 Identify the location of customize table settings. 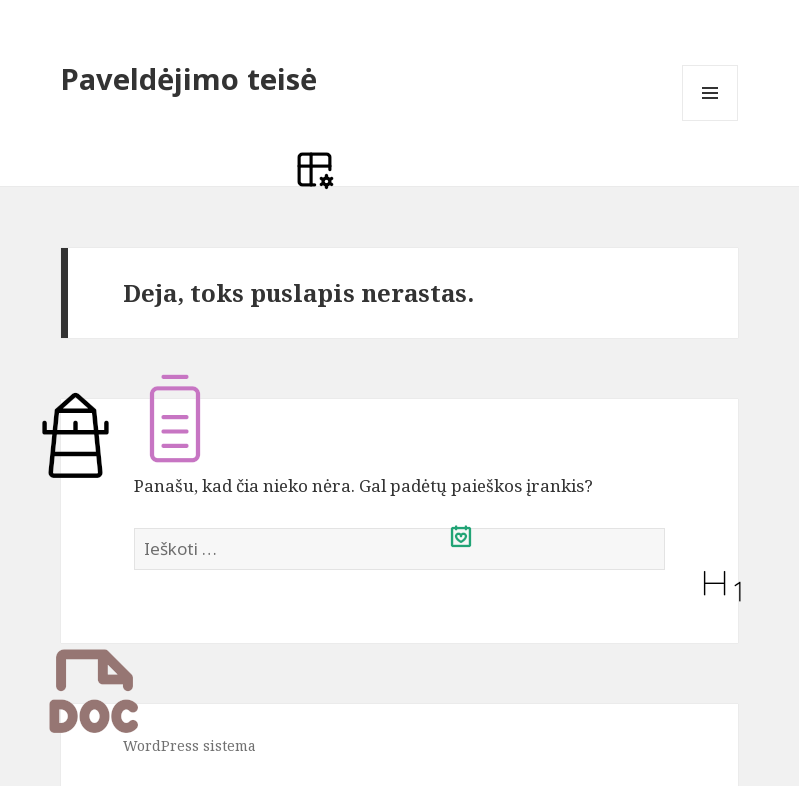
(314, 169).